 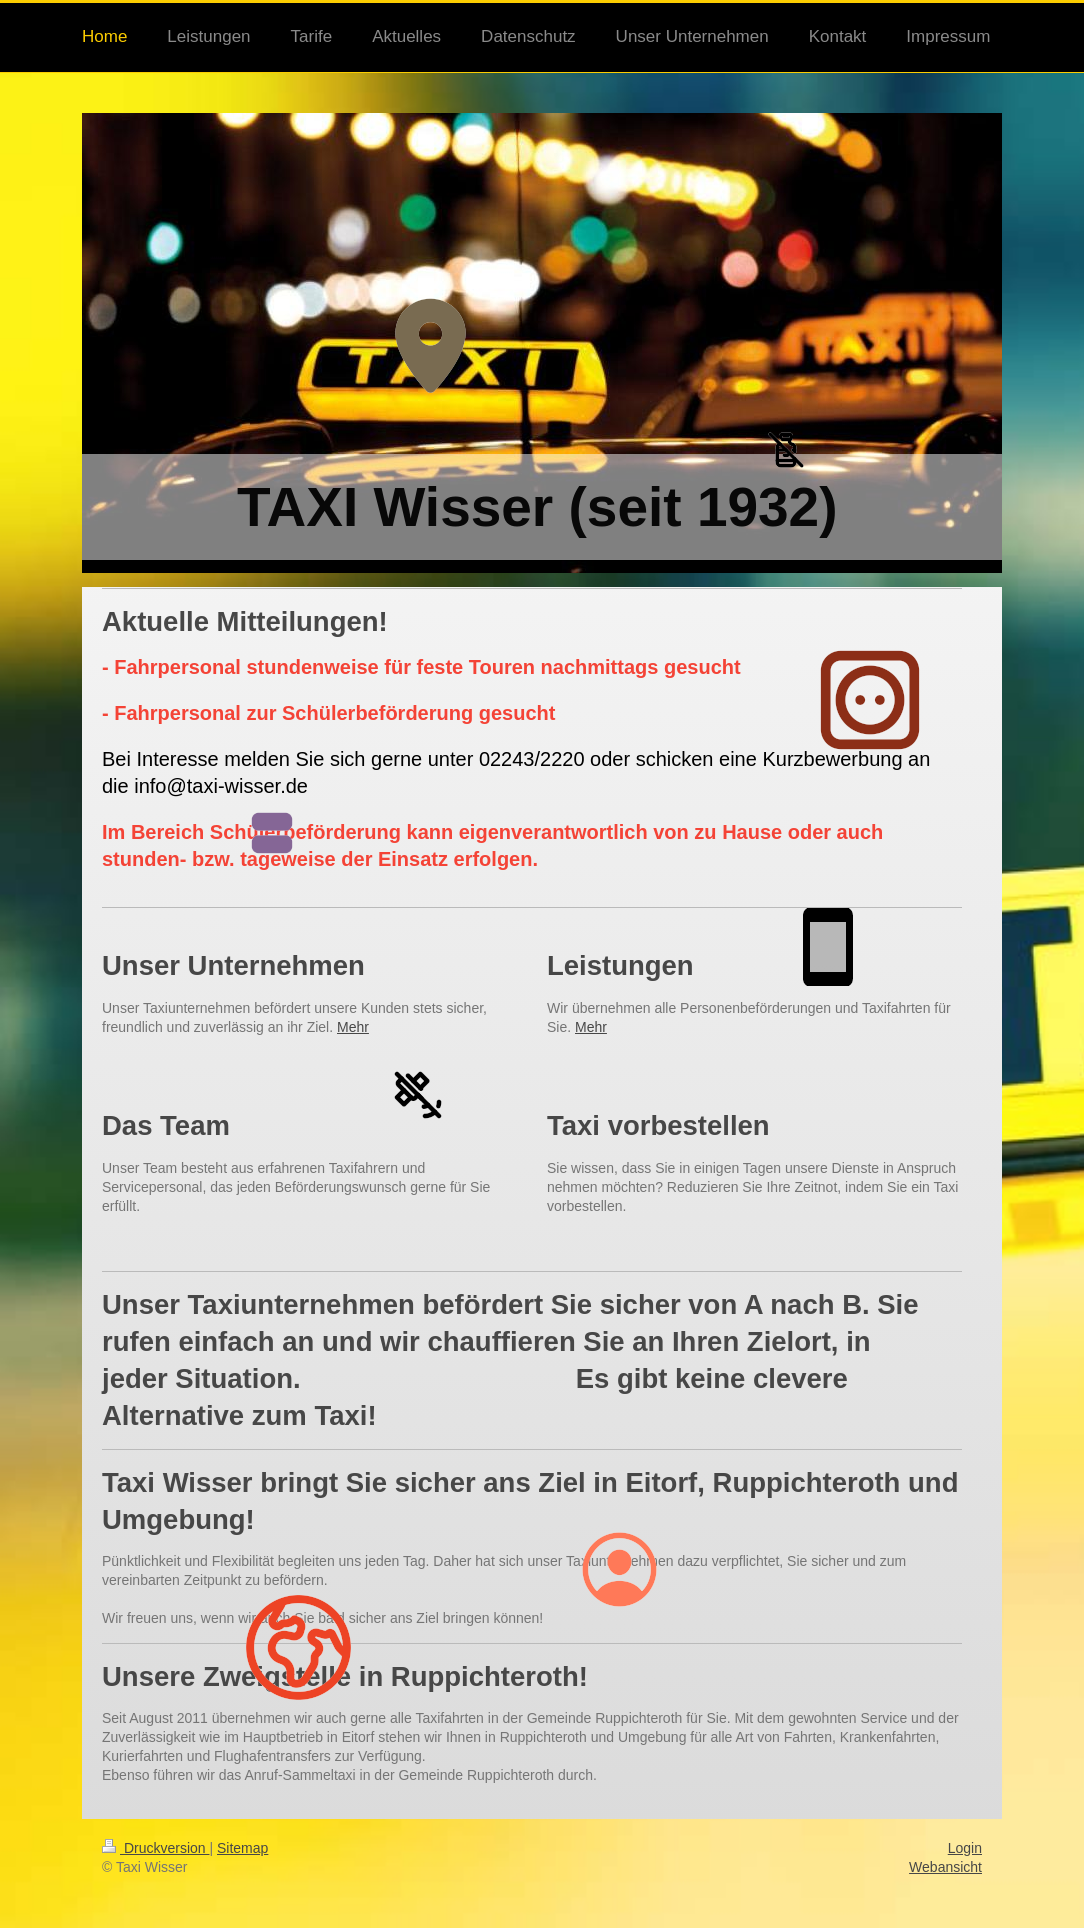 What do you see at coordinates (619, 1569) in the screenshot?
I see `access your user profile` at bounding box center [619, 1569].